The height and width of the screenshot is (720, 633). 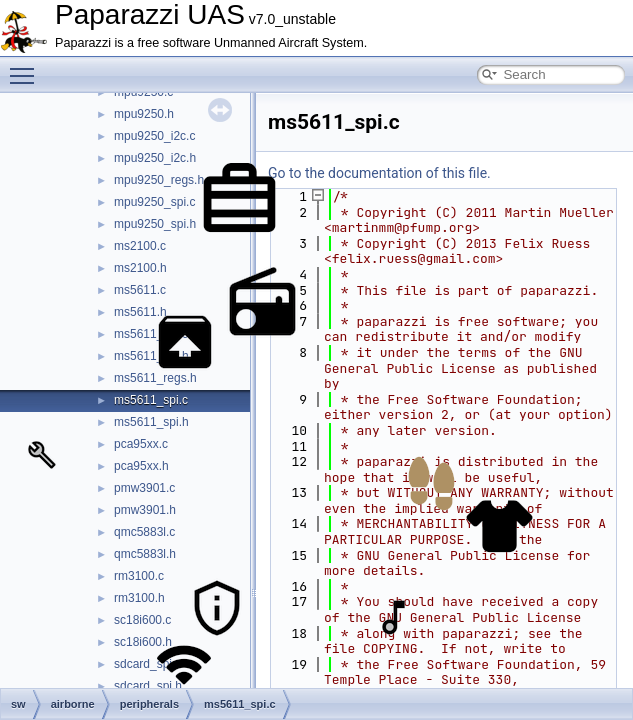 I want to click on open radio or audio streaming, so click(x=262, y=302).